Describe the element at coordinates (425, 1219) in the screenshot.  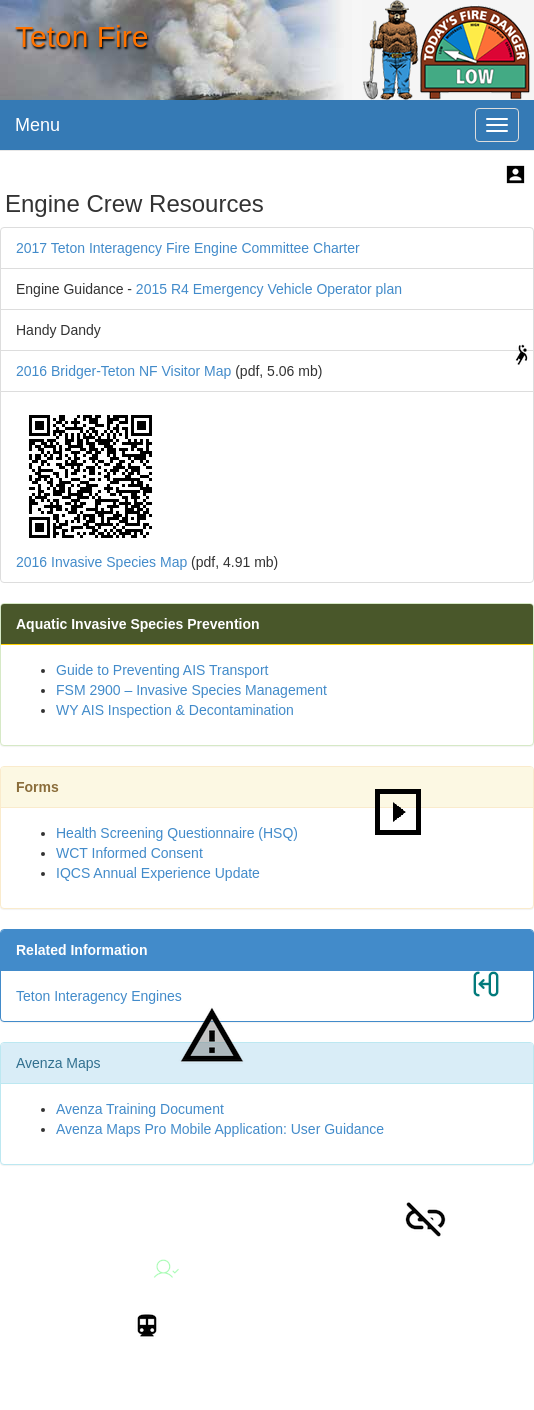
I see `unlink or disconnect a shared link` at that location.